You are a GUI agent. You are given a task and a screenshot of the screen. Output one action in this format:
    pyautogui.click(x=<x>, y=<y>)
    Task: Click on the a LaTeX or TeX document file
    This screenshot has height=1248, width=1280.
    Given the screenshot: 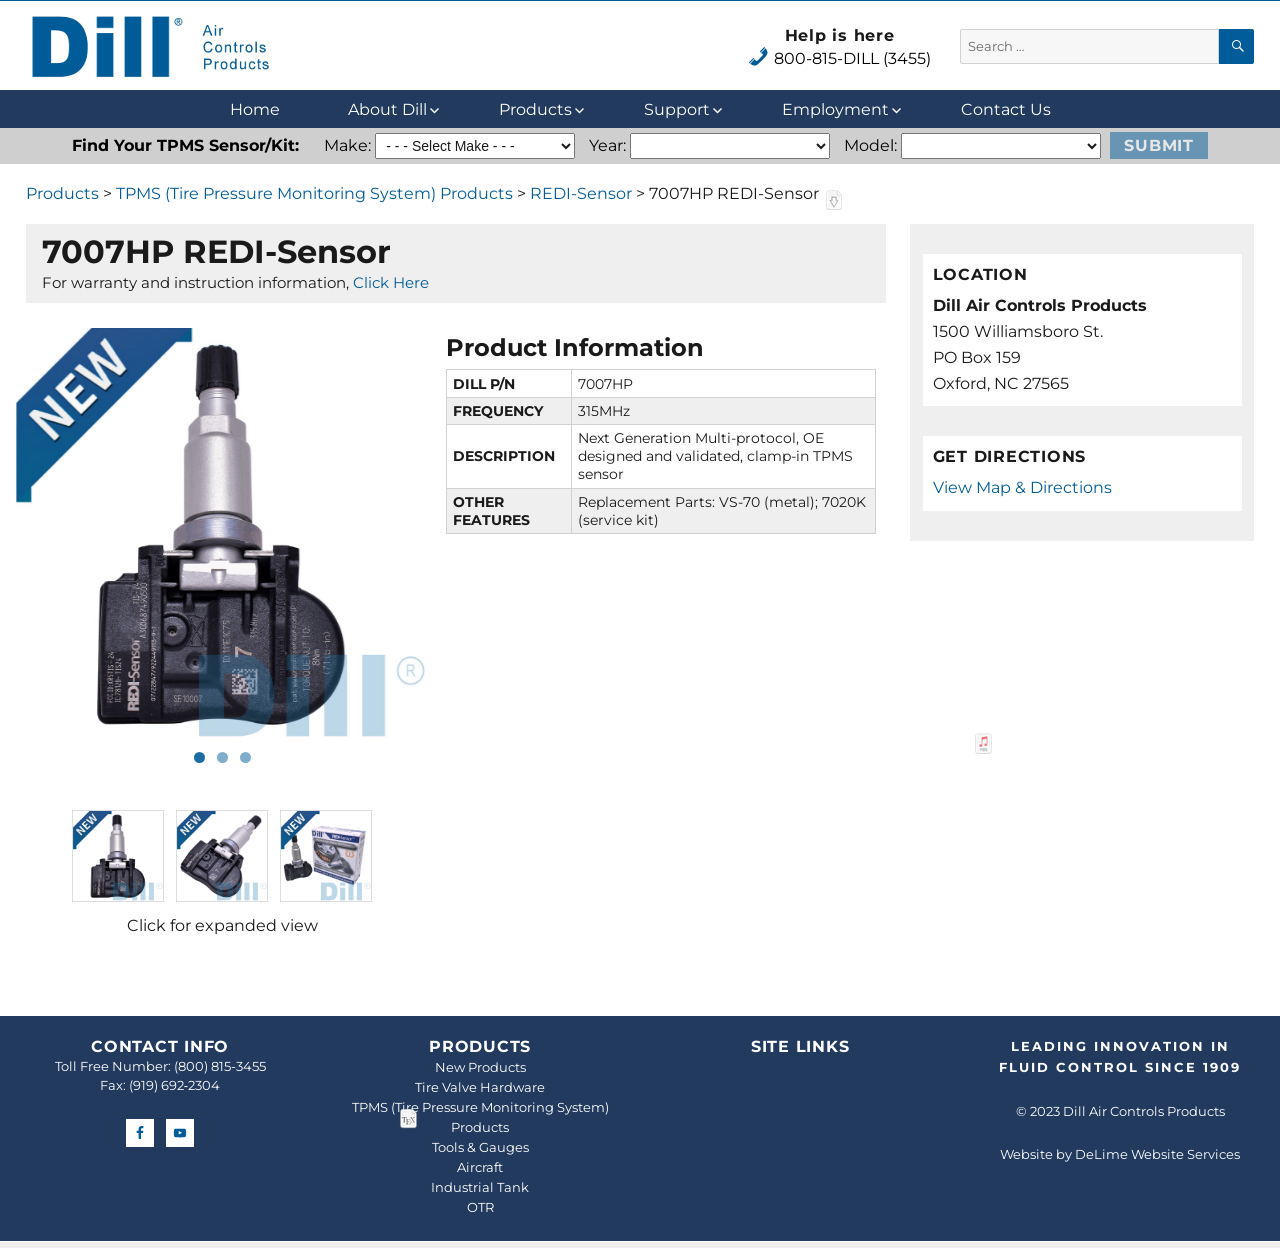 What is the action you would take?
    pyautogui.click(x=408, y=1118)
    